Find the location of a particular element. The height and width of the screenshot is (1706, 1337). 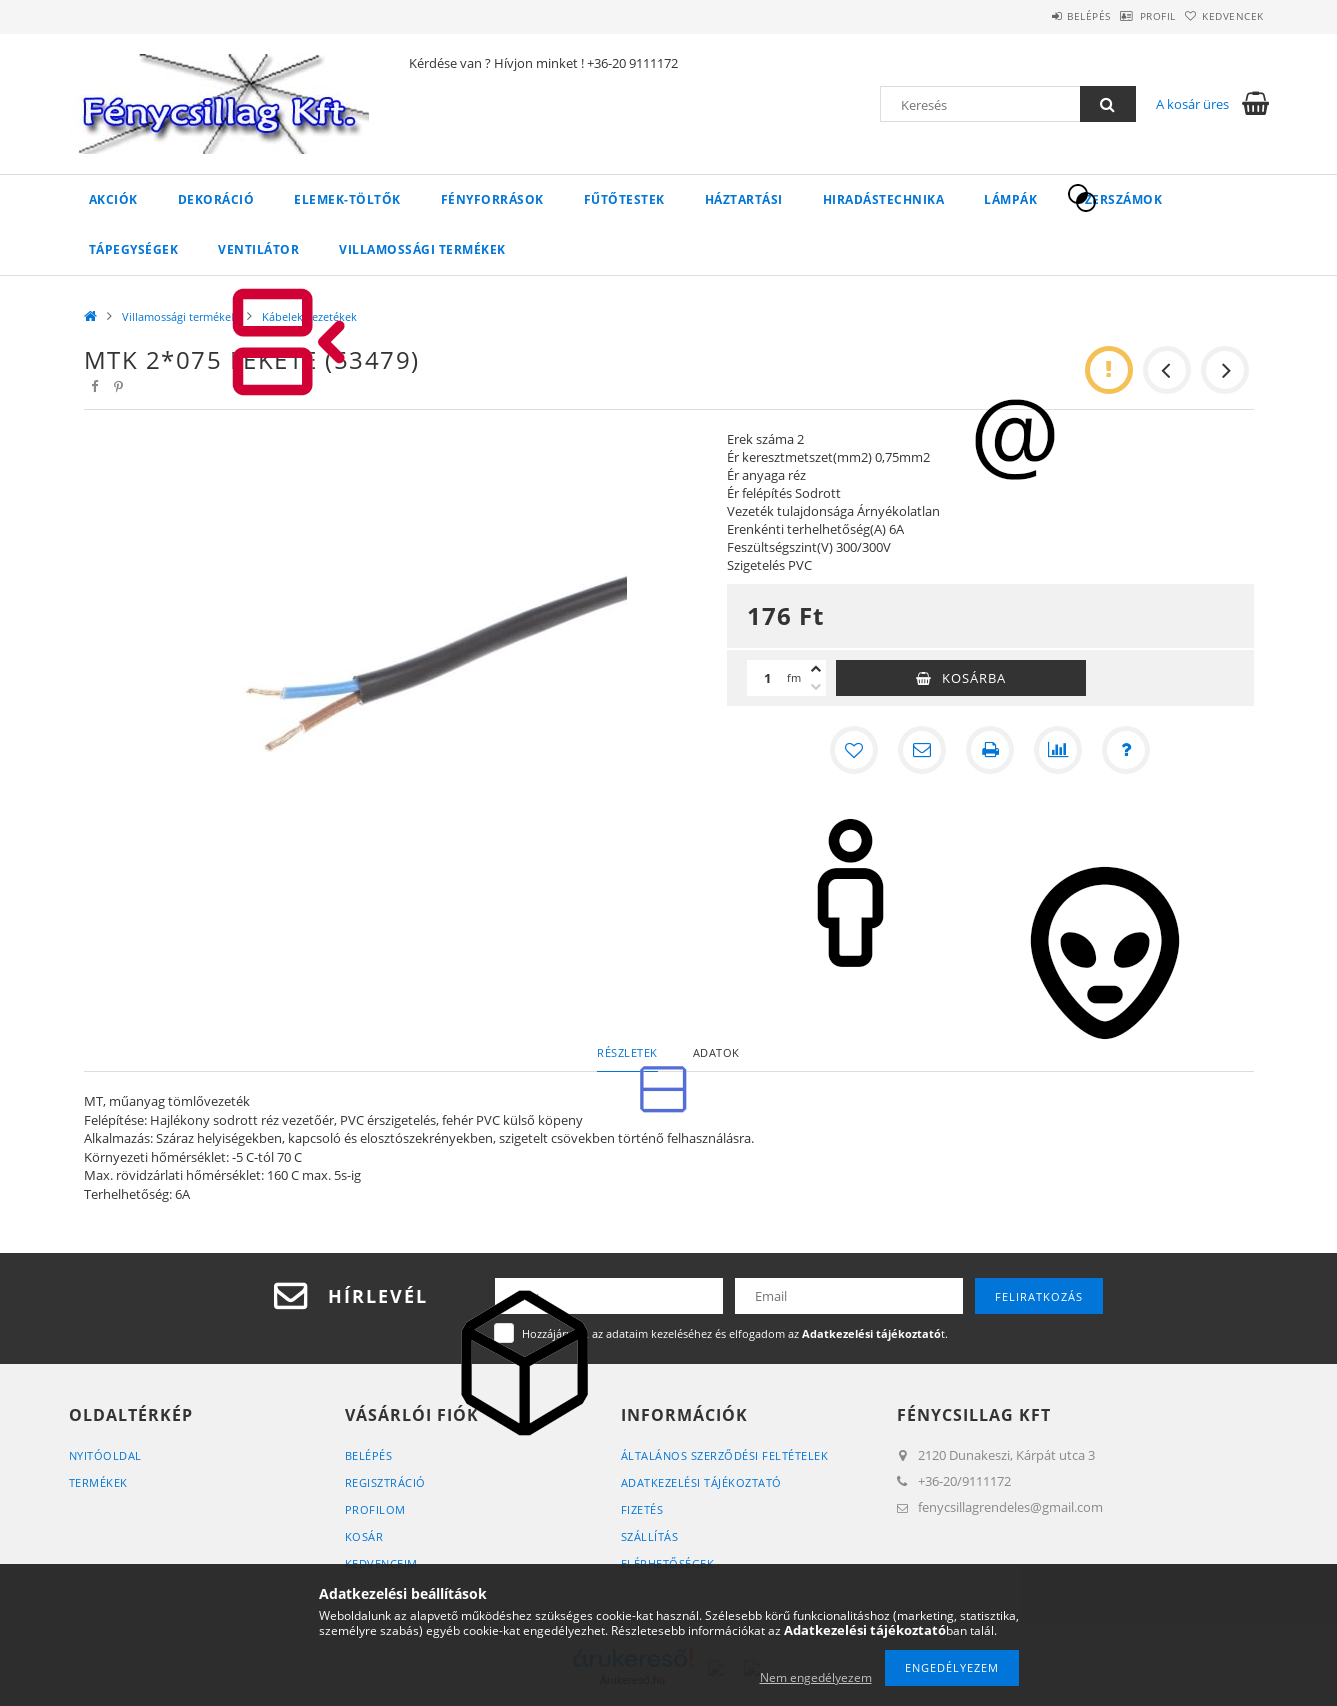

move selected items to the end of a row is located at coordinates (286, 342).